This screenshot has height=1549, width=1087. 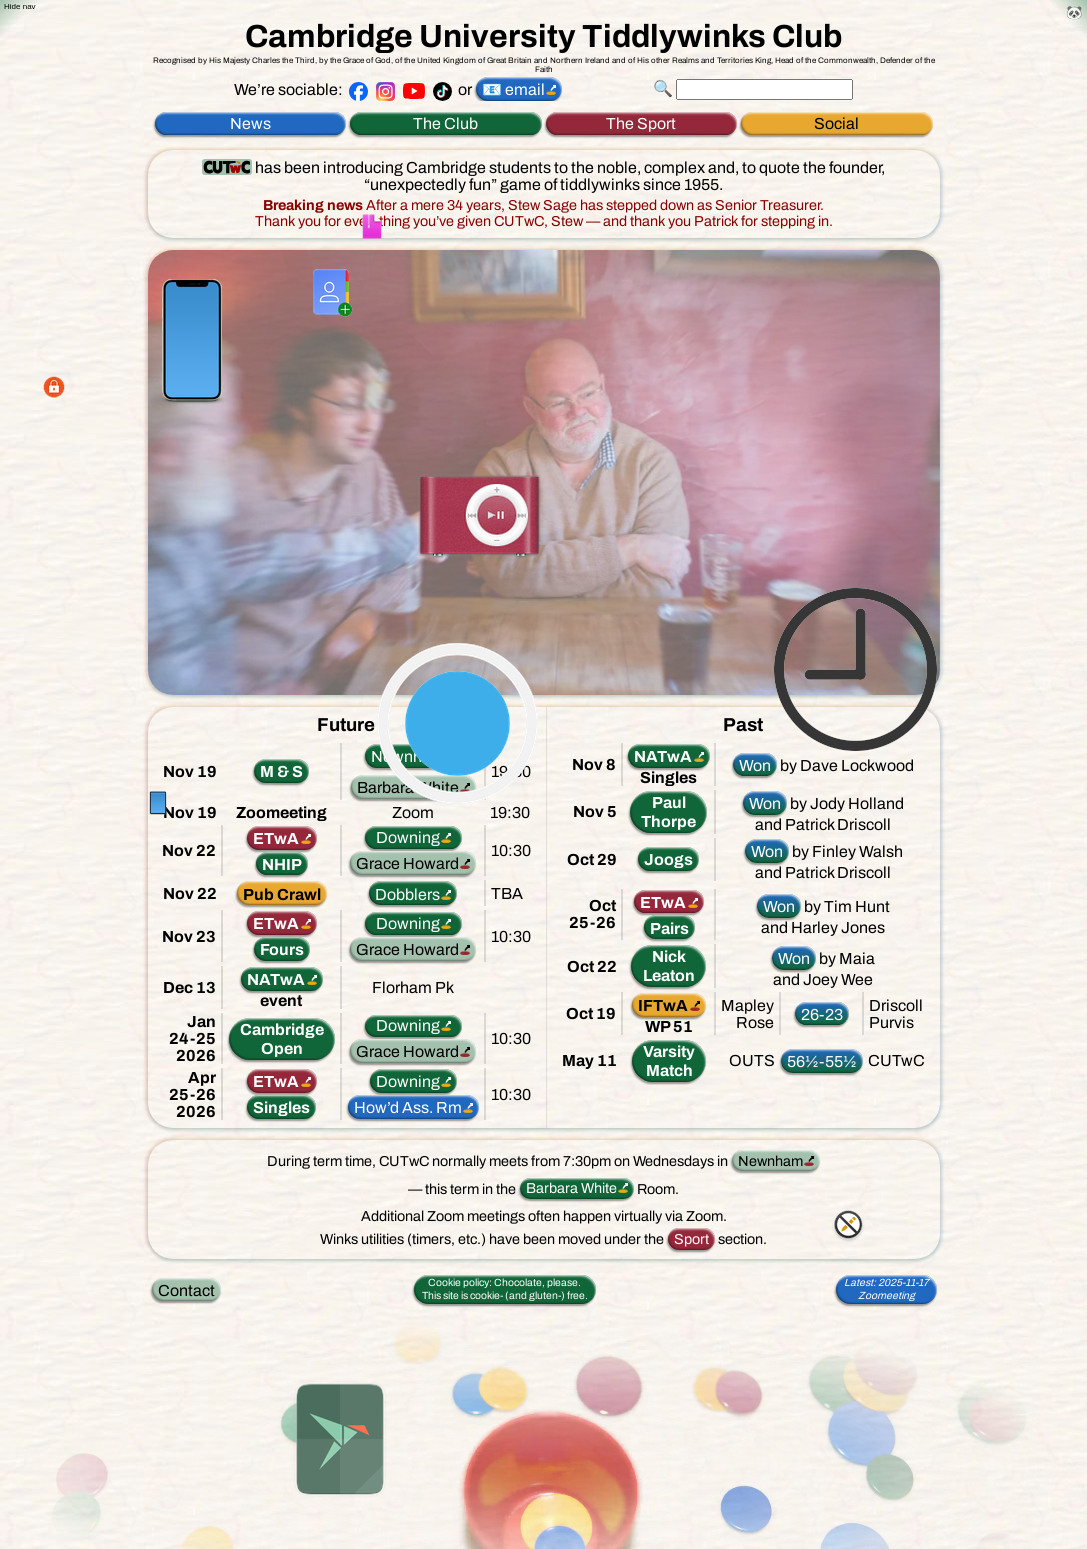 I want to click on view recently used emojis, so click(x=855, y=669).